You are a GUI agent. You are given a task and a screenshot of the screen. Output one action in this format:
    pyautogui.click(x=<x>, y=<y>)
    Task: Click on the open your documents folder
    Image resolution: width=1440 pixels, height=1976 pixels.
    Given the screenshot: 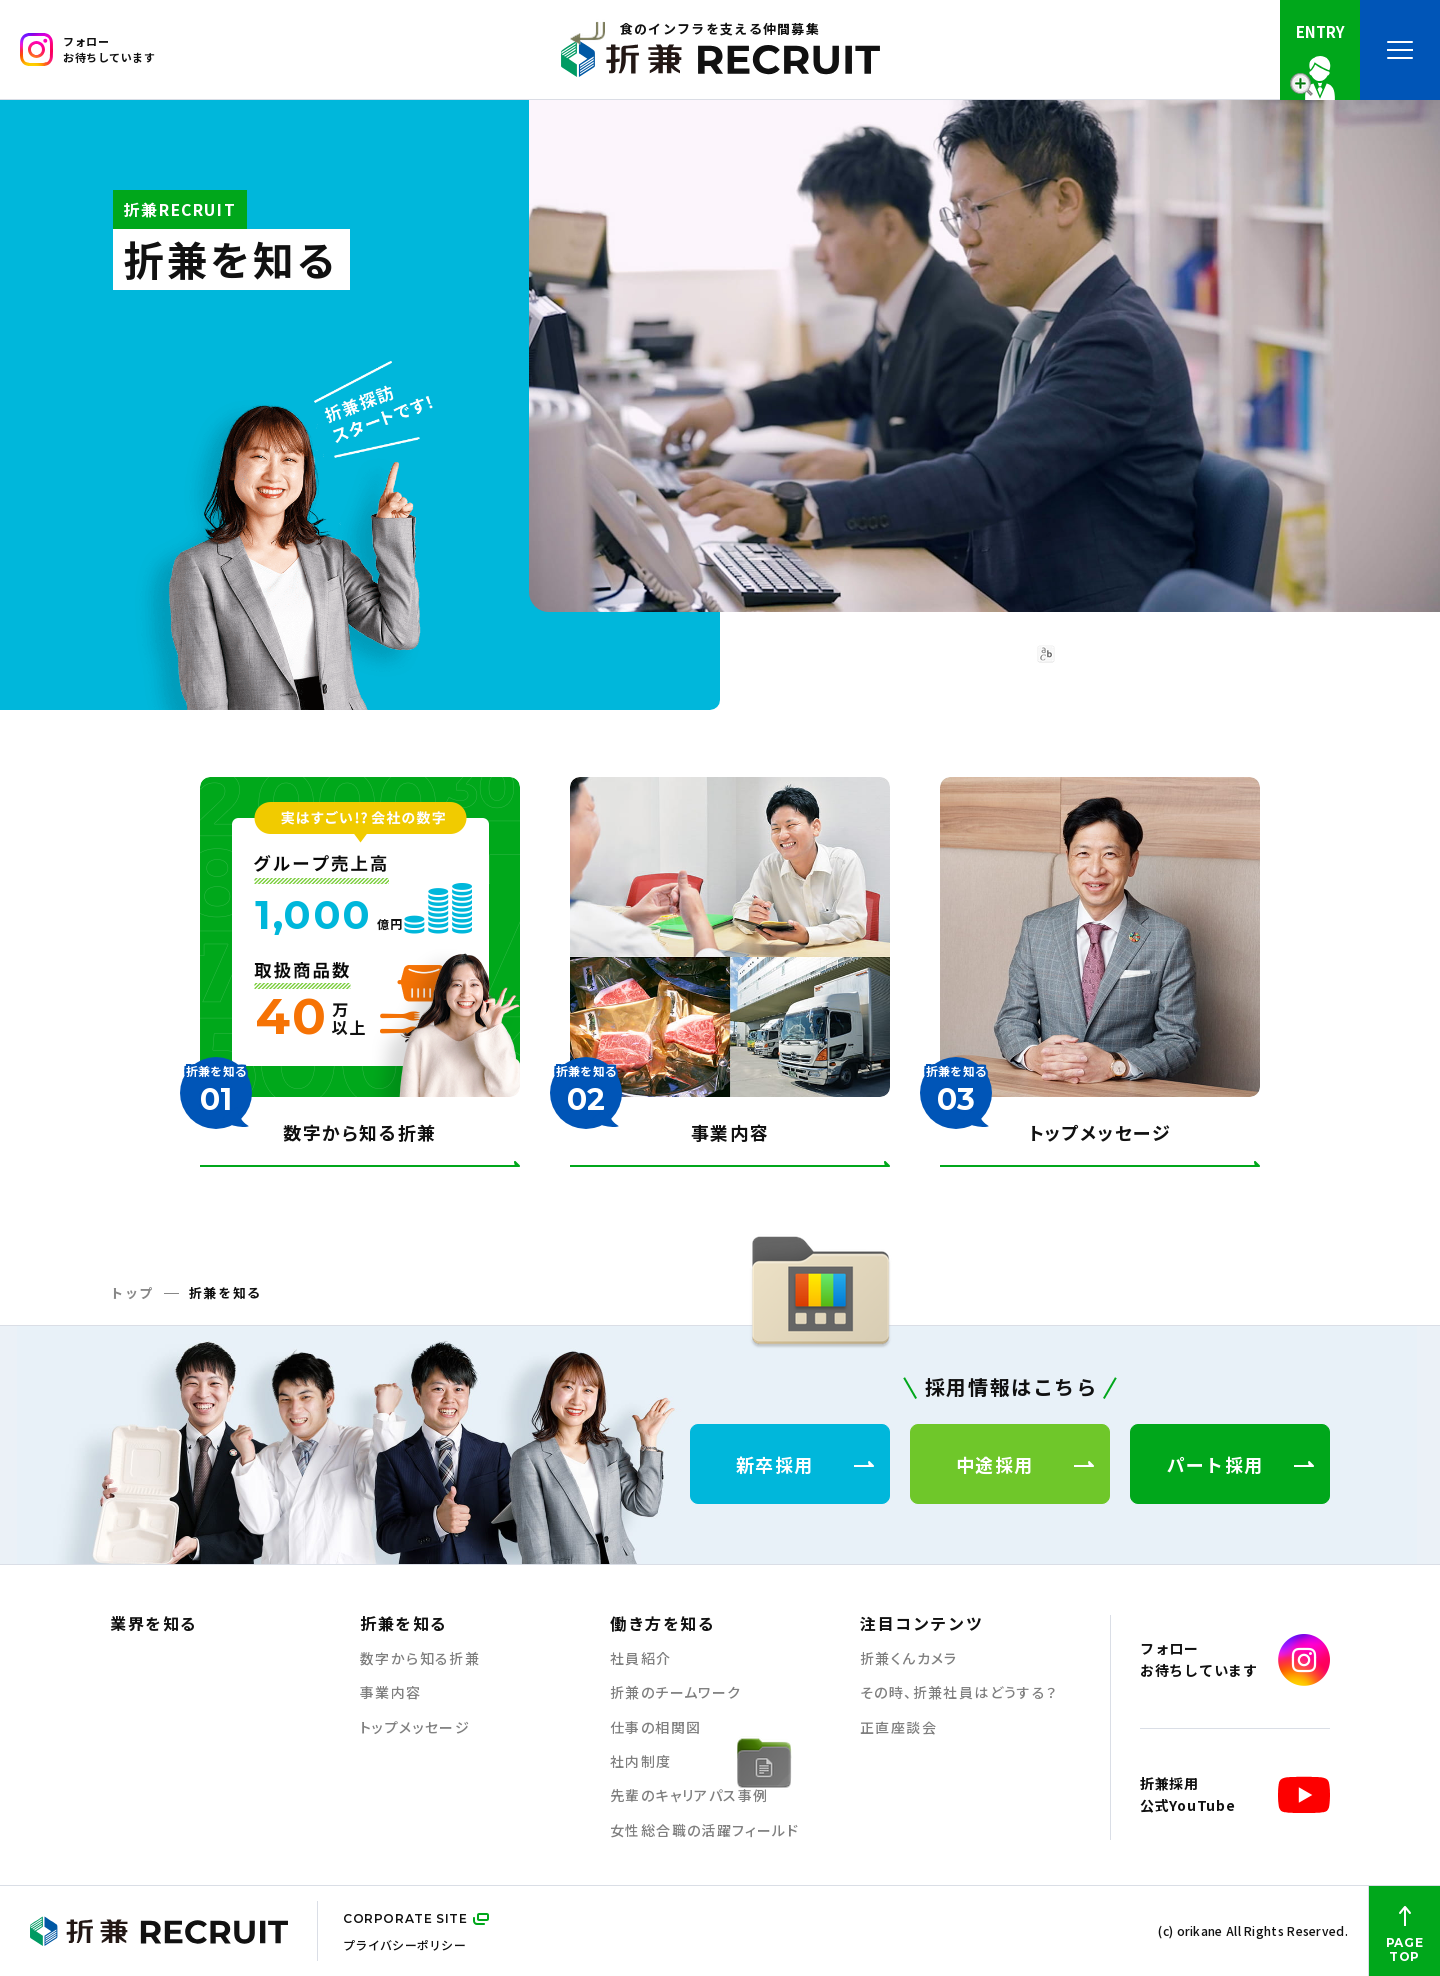 What is the action you would take?
    pyautogui.click(x=764, y=1763)
    